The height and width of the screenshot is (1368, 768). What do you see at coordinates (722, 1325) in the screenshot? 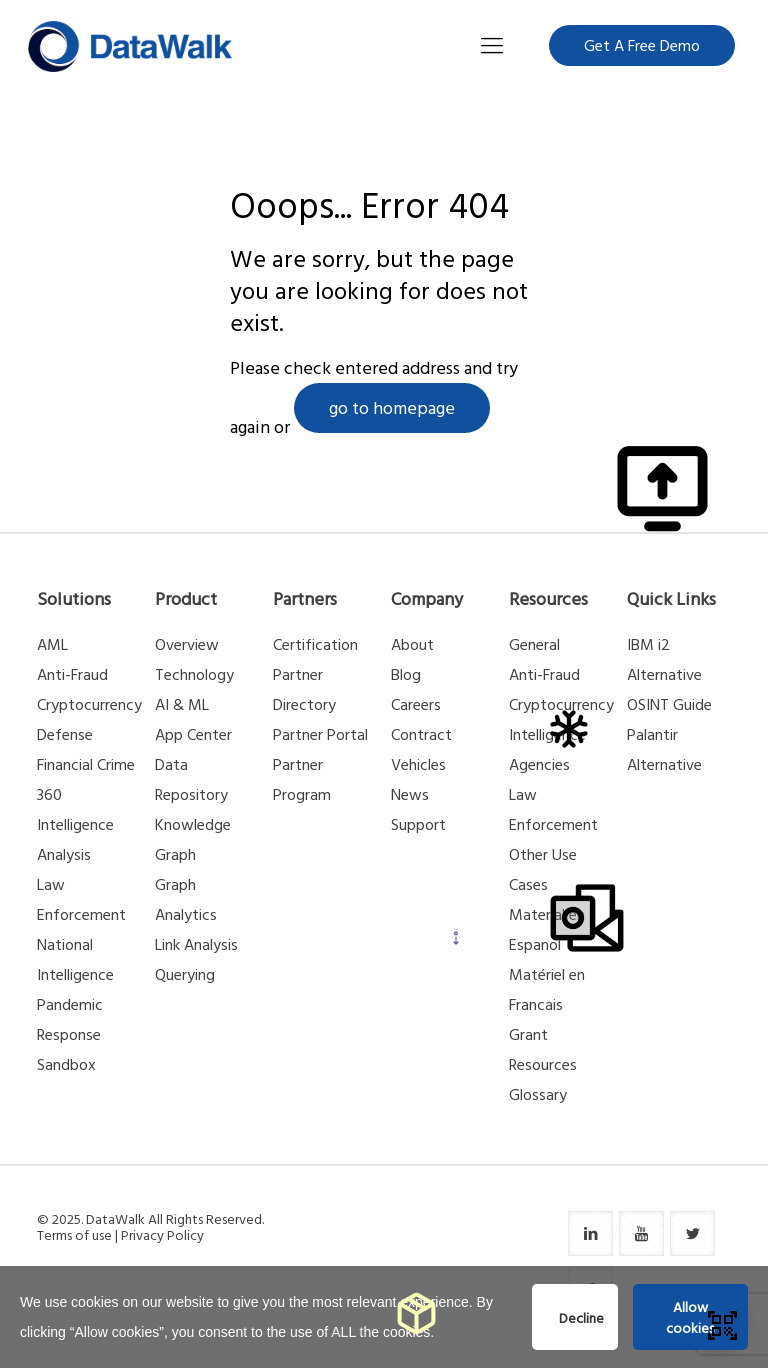
I see `scan a QR code` at bounding box center [722, 1325].